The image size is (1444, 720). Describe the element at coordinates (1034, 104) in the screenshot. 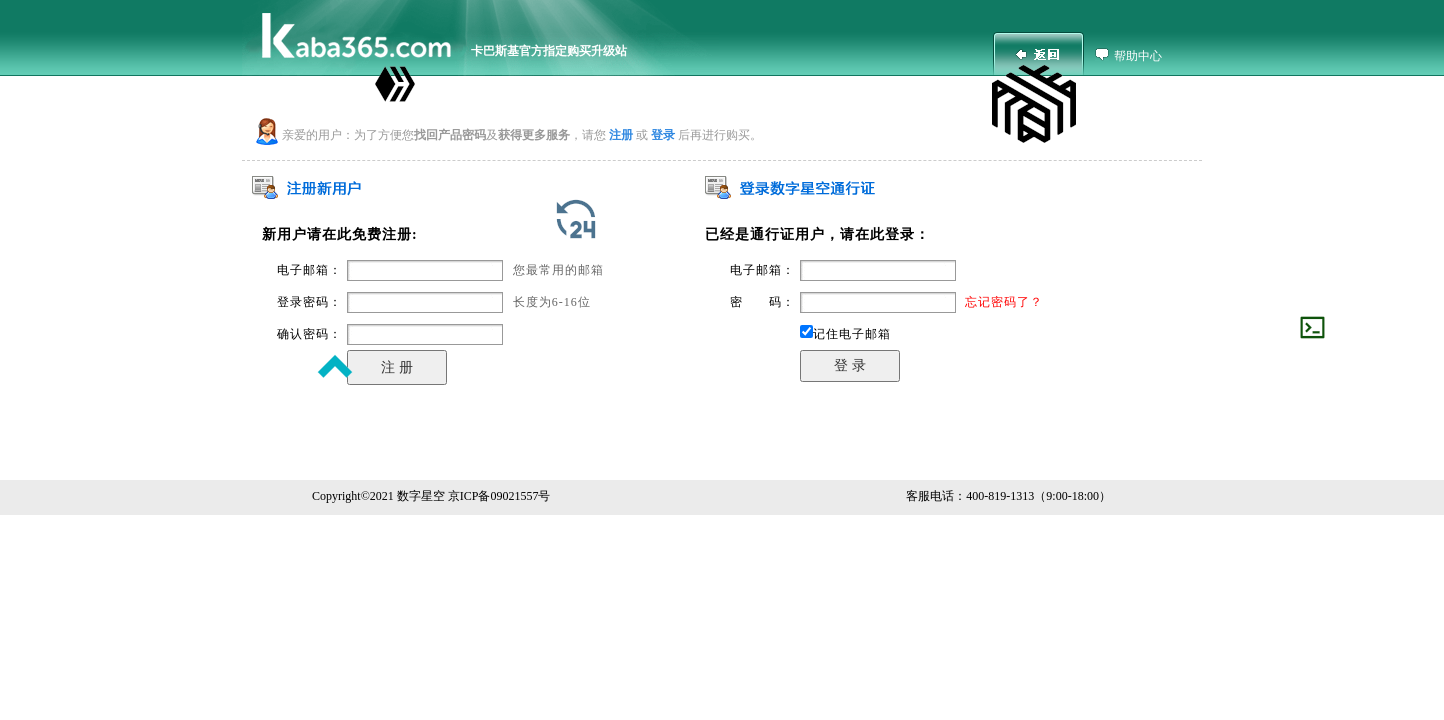

I see `linkerd service mesh platform logo` at that location.